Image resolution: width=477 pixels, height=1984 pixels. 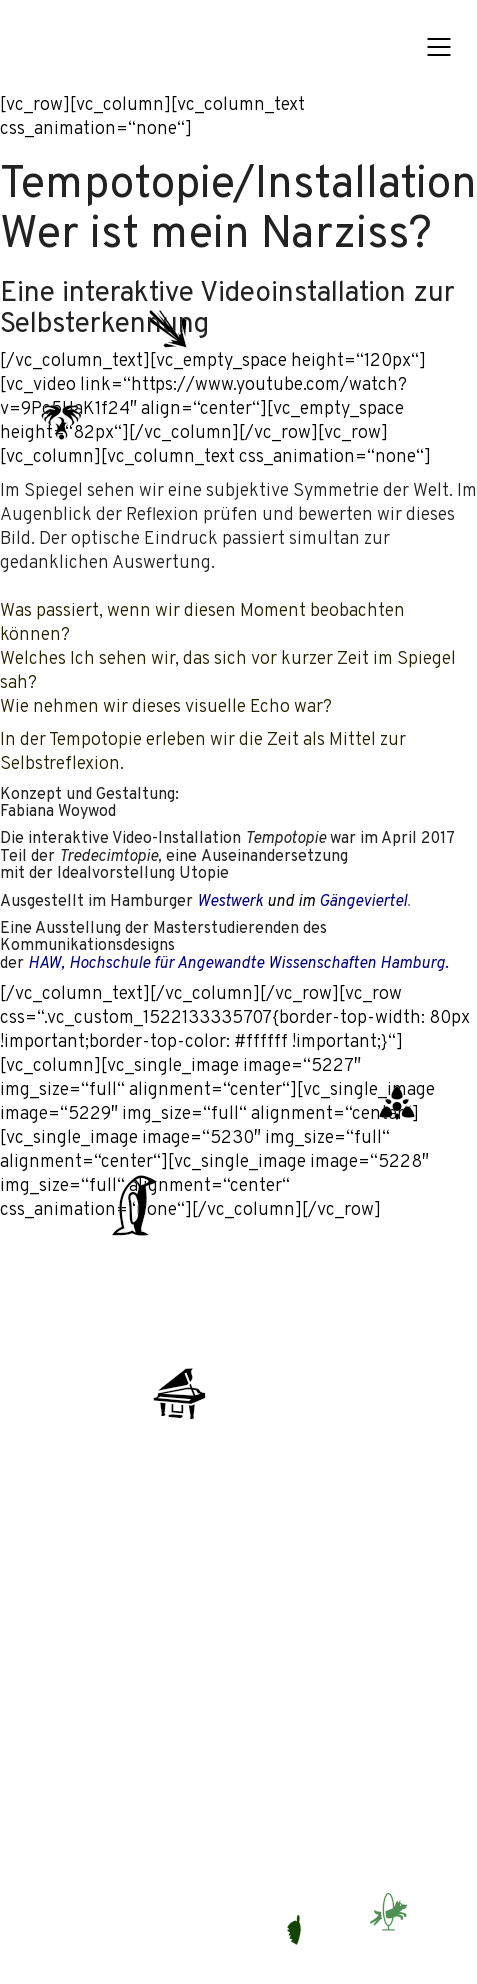 What do you see at coordinates (388, 1911) in the screenshot?
I see `access pet training or agility games` at bounding box center [388, 1911].